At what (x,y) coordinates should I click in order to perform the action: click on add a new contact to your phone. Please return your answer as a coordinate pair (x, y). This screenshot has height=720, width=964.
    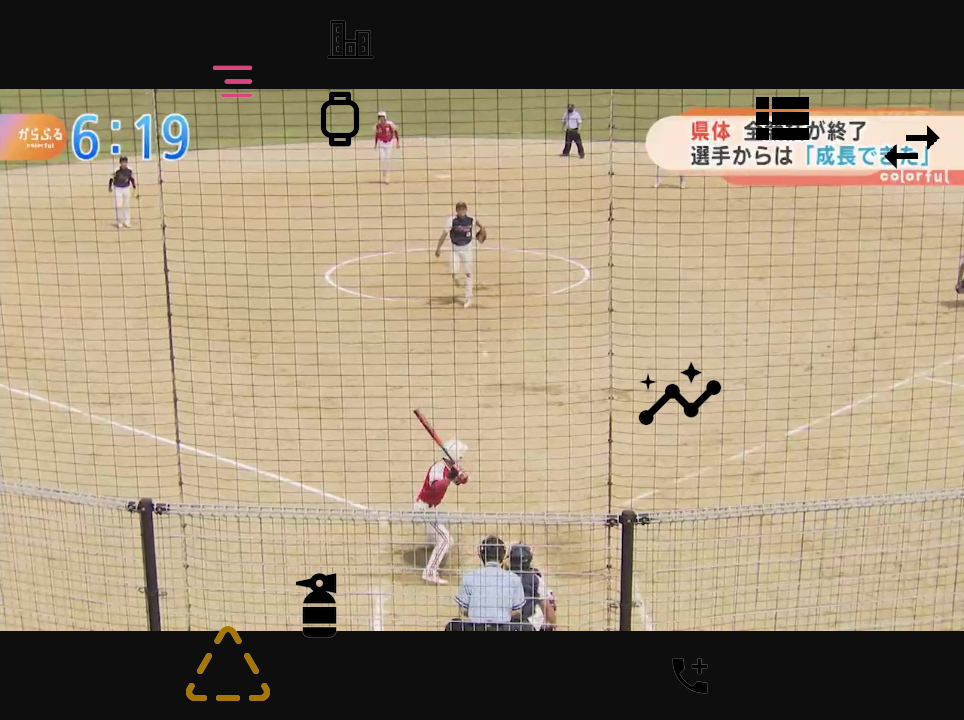
    Looking at the image, I should click on (690, 676).